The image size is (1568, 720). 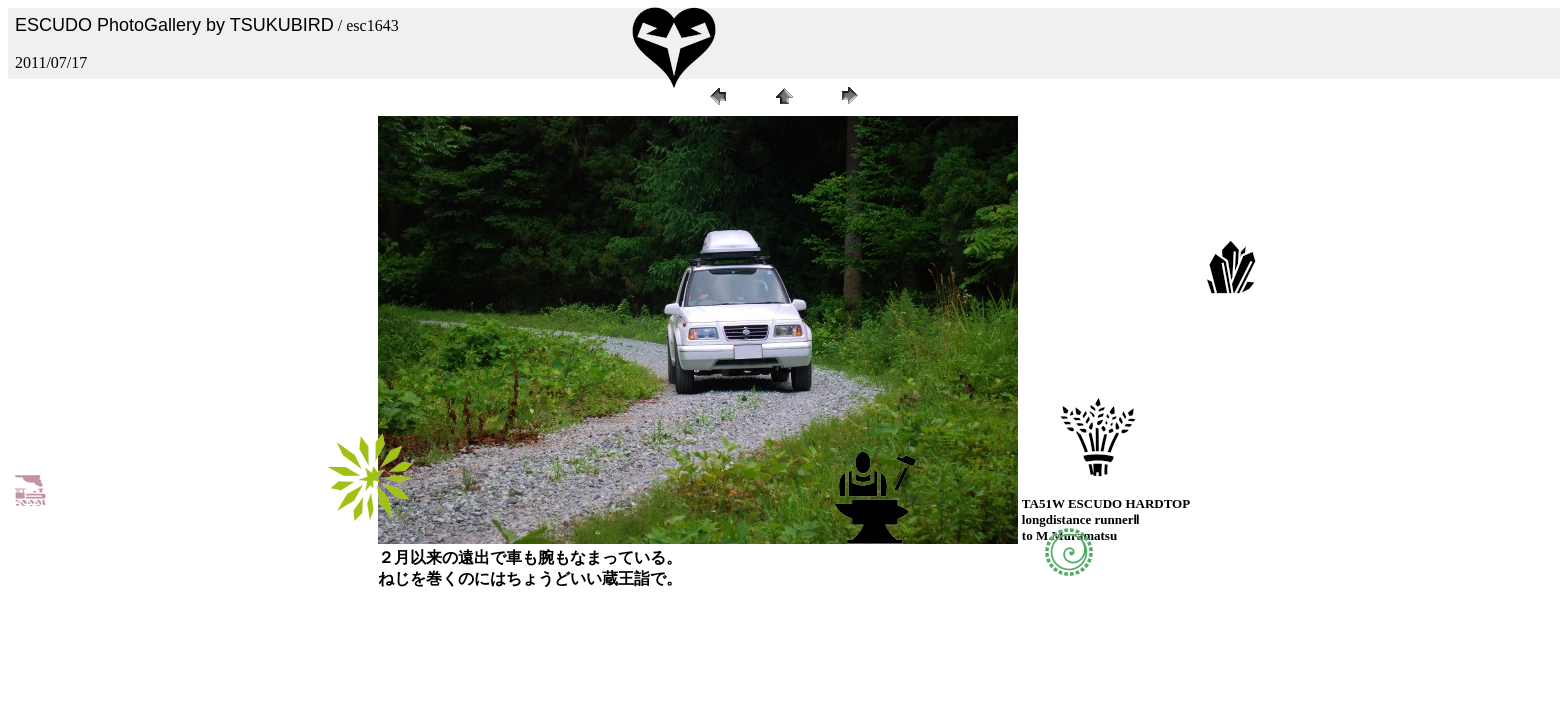 What do you see at coordinates (1231, 267) in the screenshot?
I see `view crystal resources or inventory` at bounding box center [1231, 267].